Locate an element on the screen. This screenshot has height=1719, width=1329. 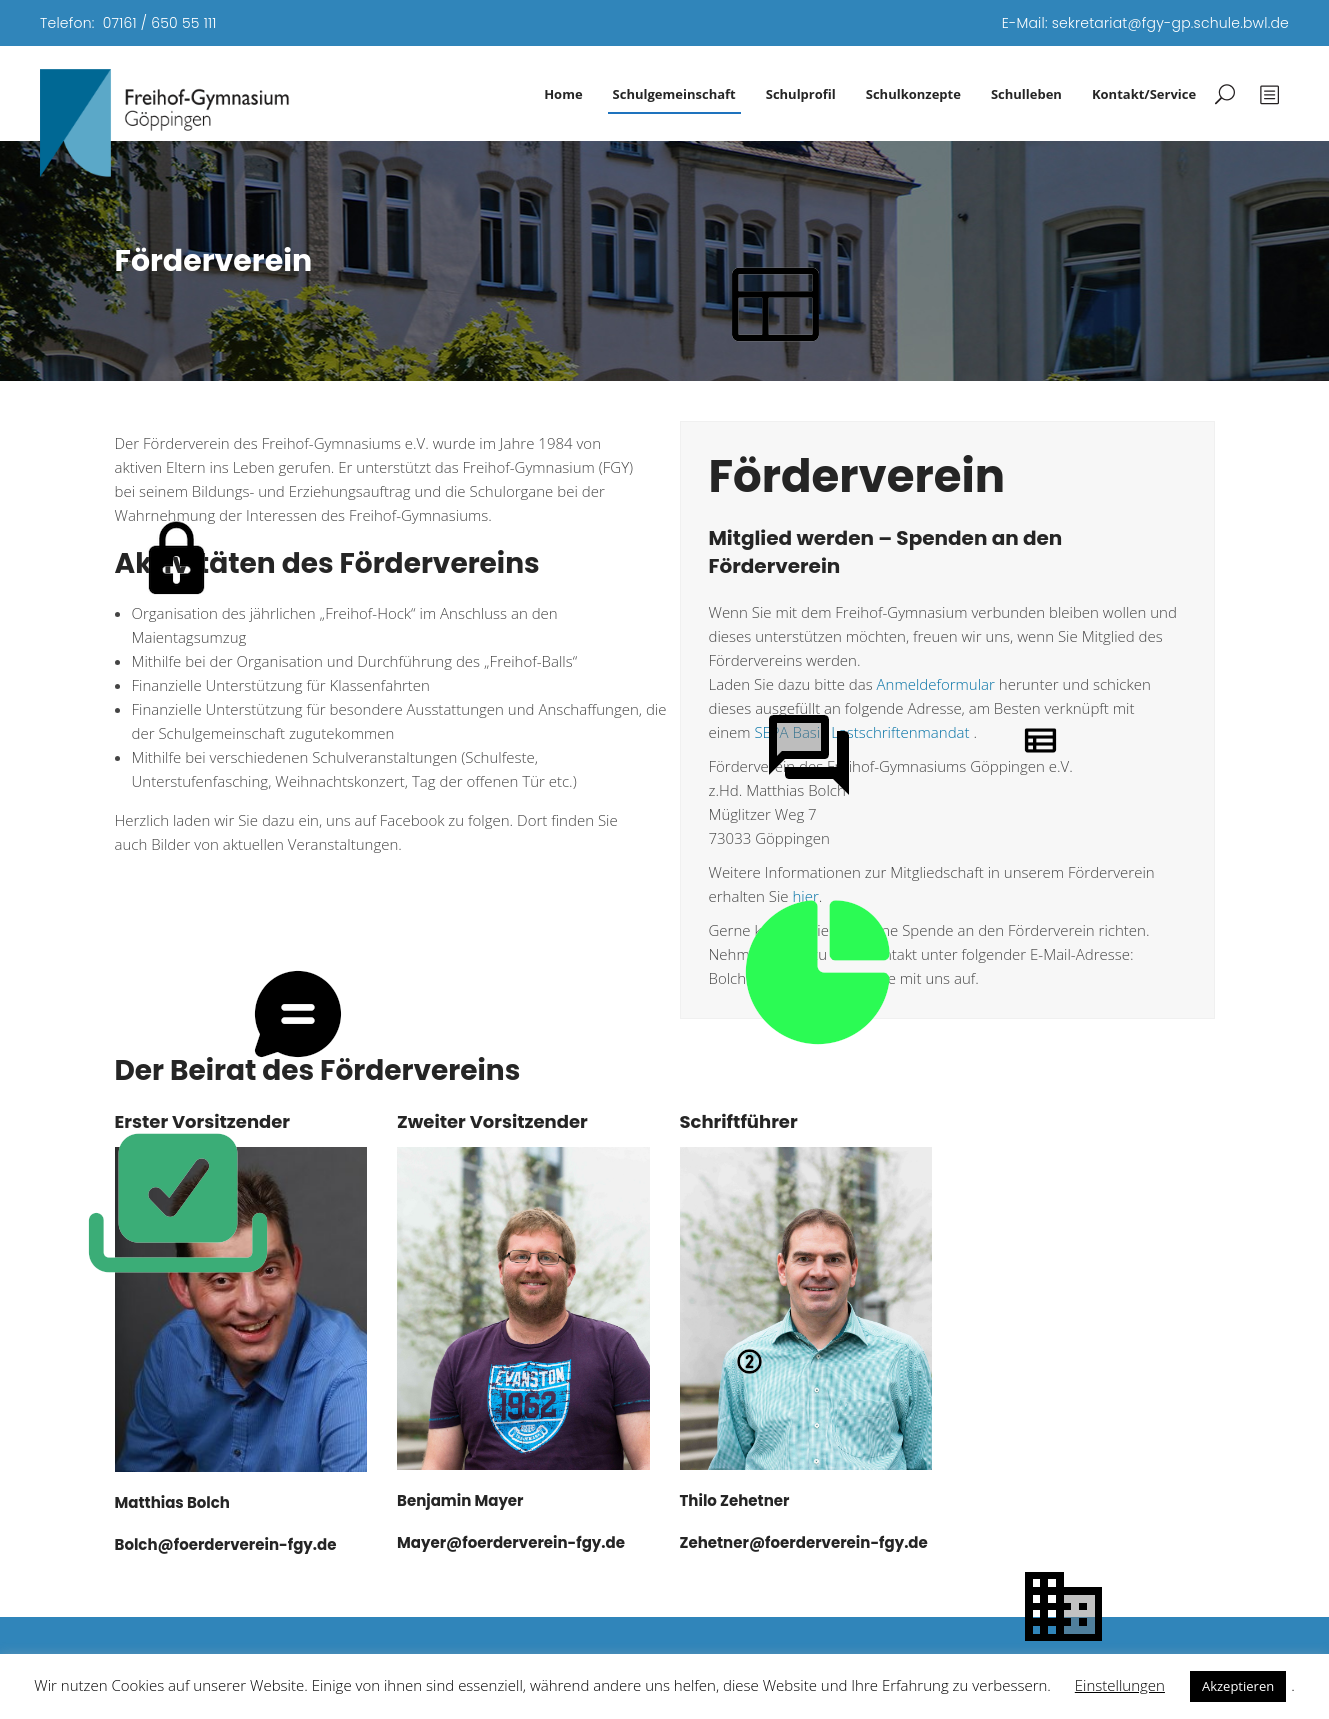
view company or organization profile is located at coordinates (1063, 1606).